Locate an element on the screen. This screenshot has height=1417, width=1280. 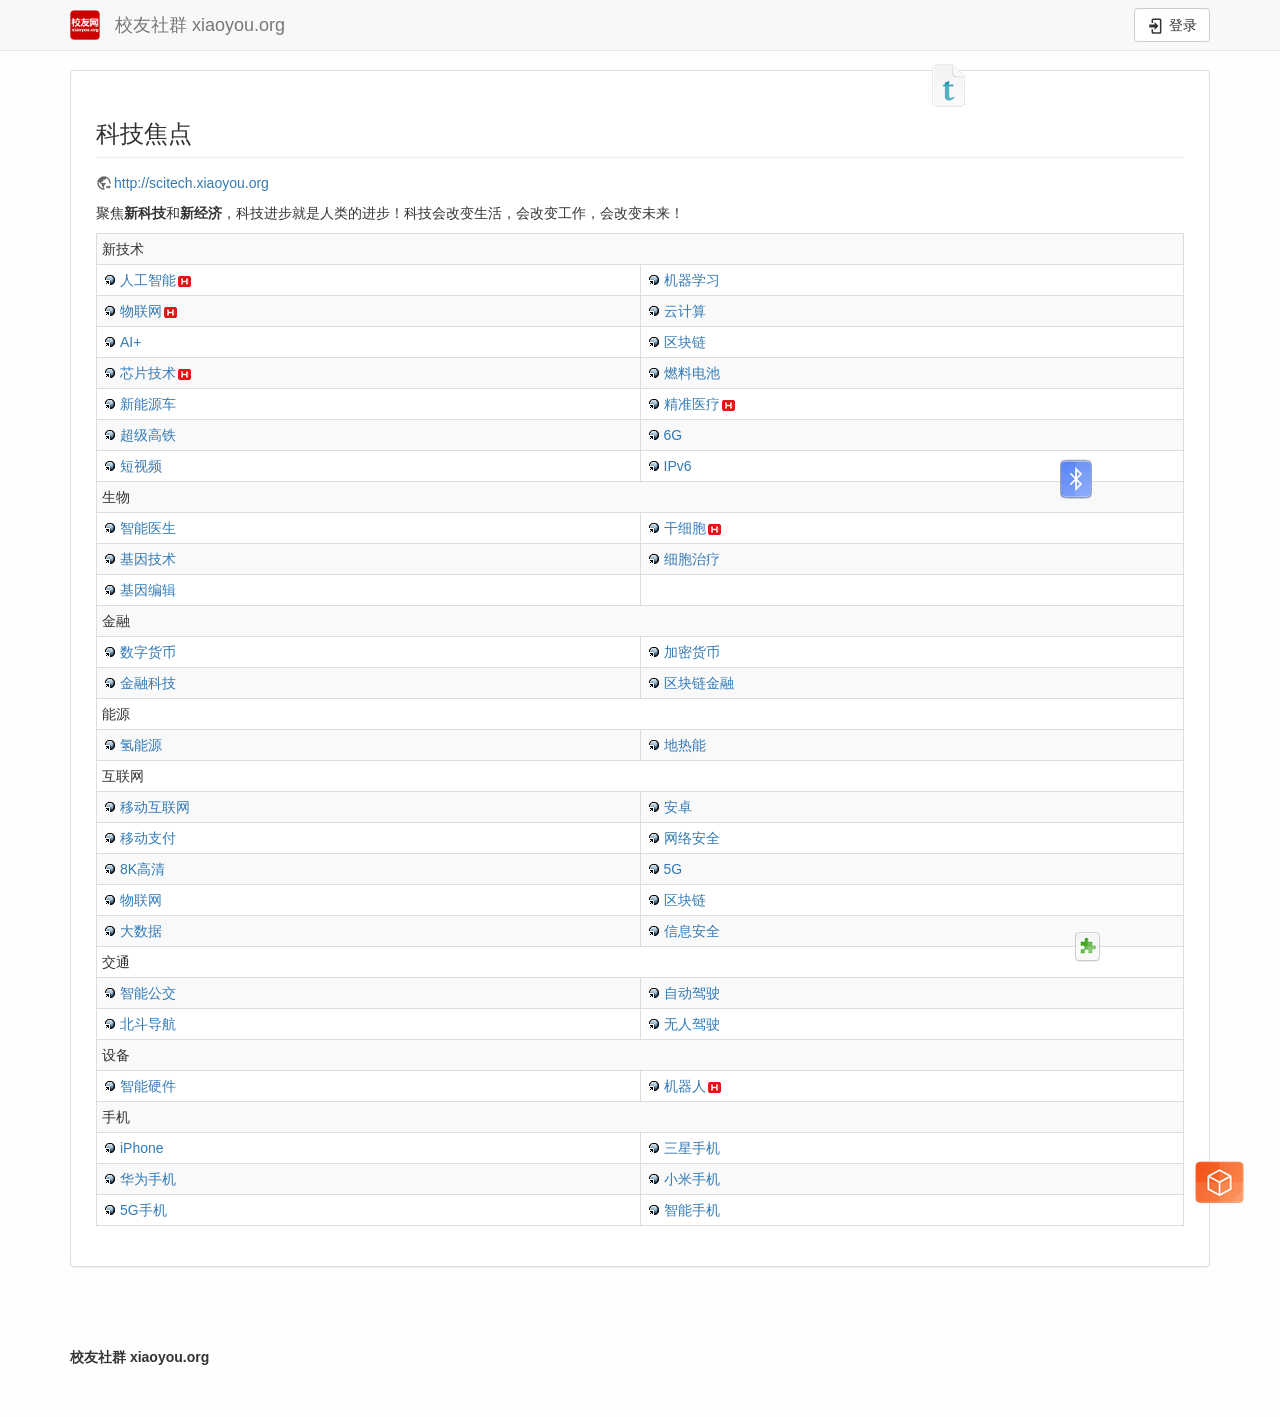
indicates bluetooth is currently active is located at coordinates (1076, 479).